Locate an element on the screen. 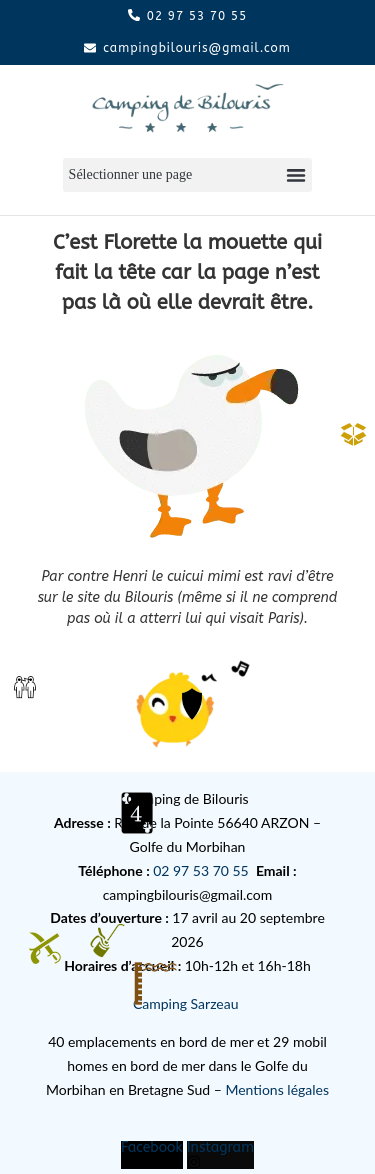 The image size is (375, 1174). play the four of clubs card is located at coordinates (137, 813).